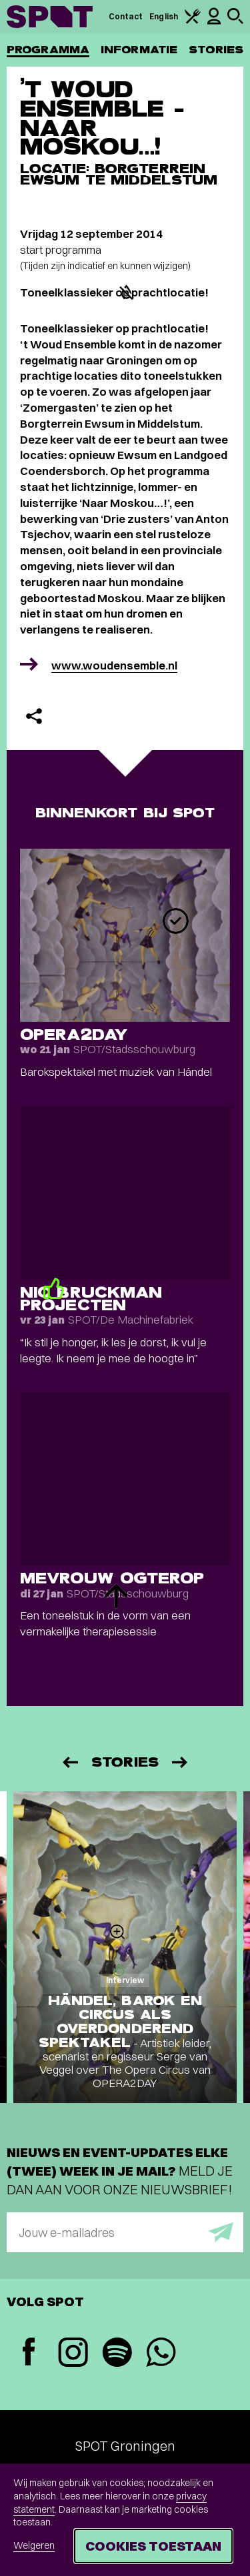  Describe the element at coordinates (117, 1932) in the screenshot. I see `zoom in on content` at that location.